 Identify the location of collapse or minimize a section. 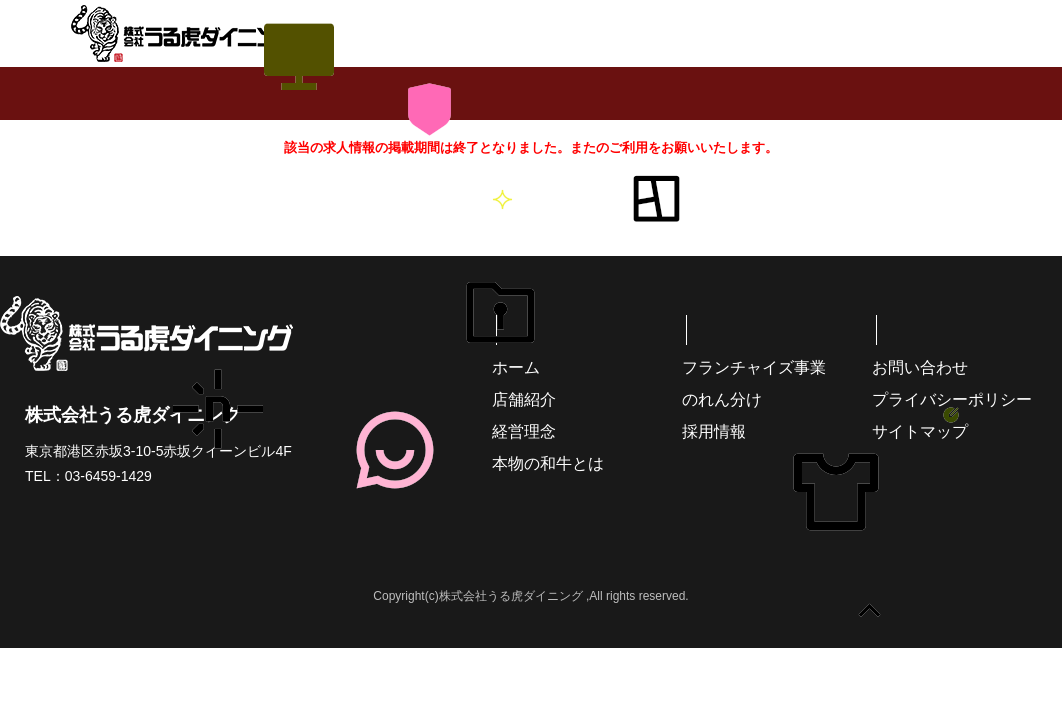
(869, 610).